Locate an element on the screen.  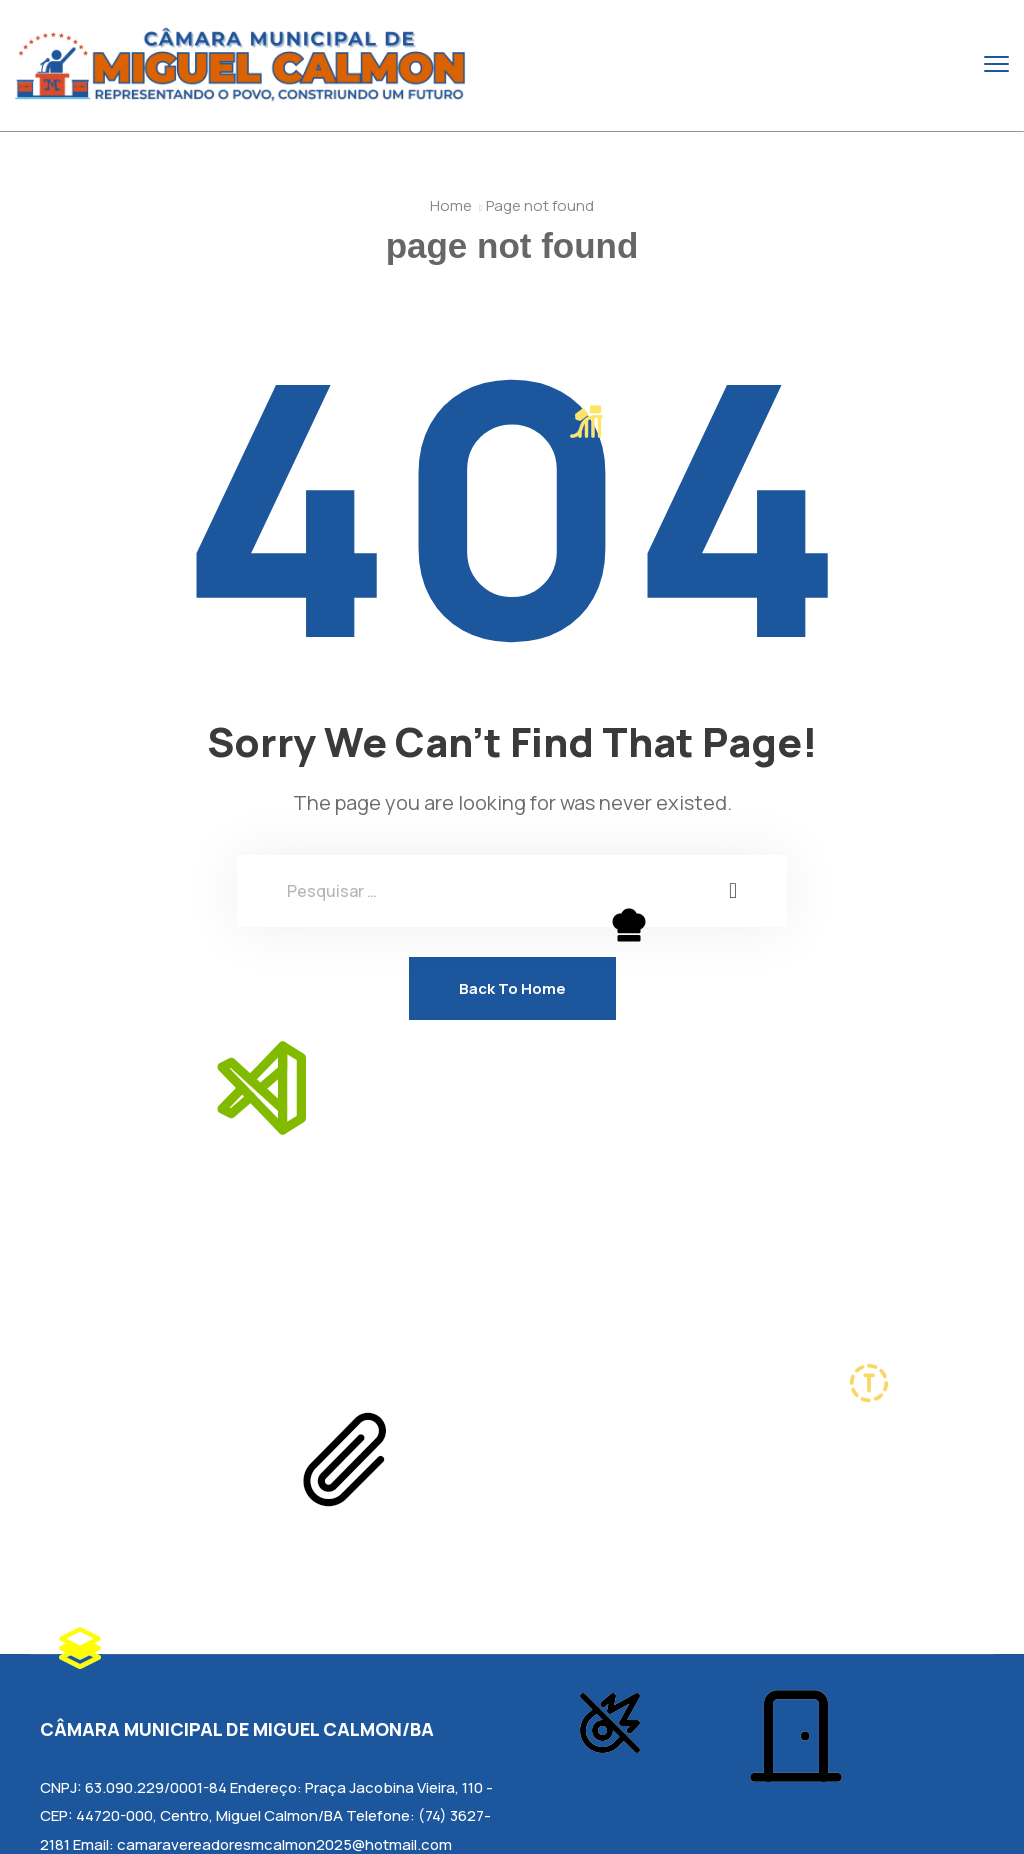
indicates text formatting or typography options is located at coordinates (869, 1383).